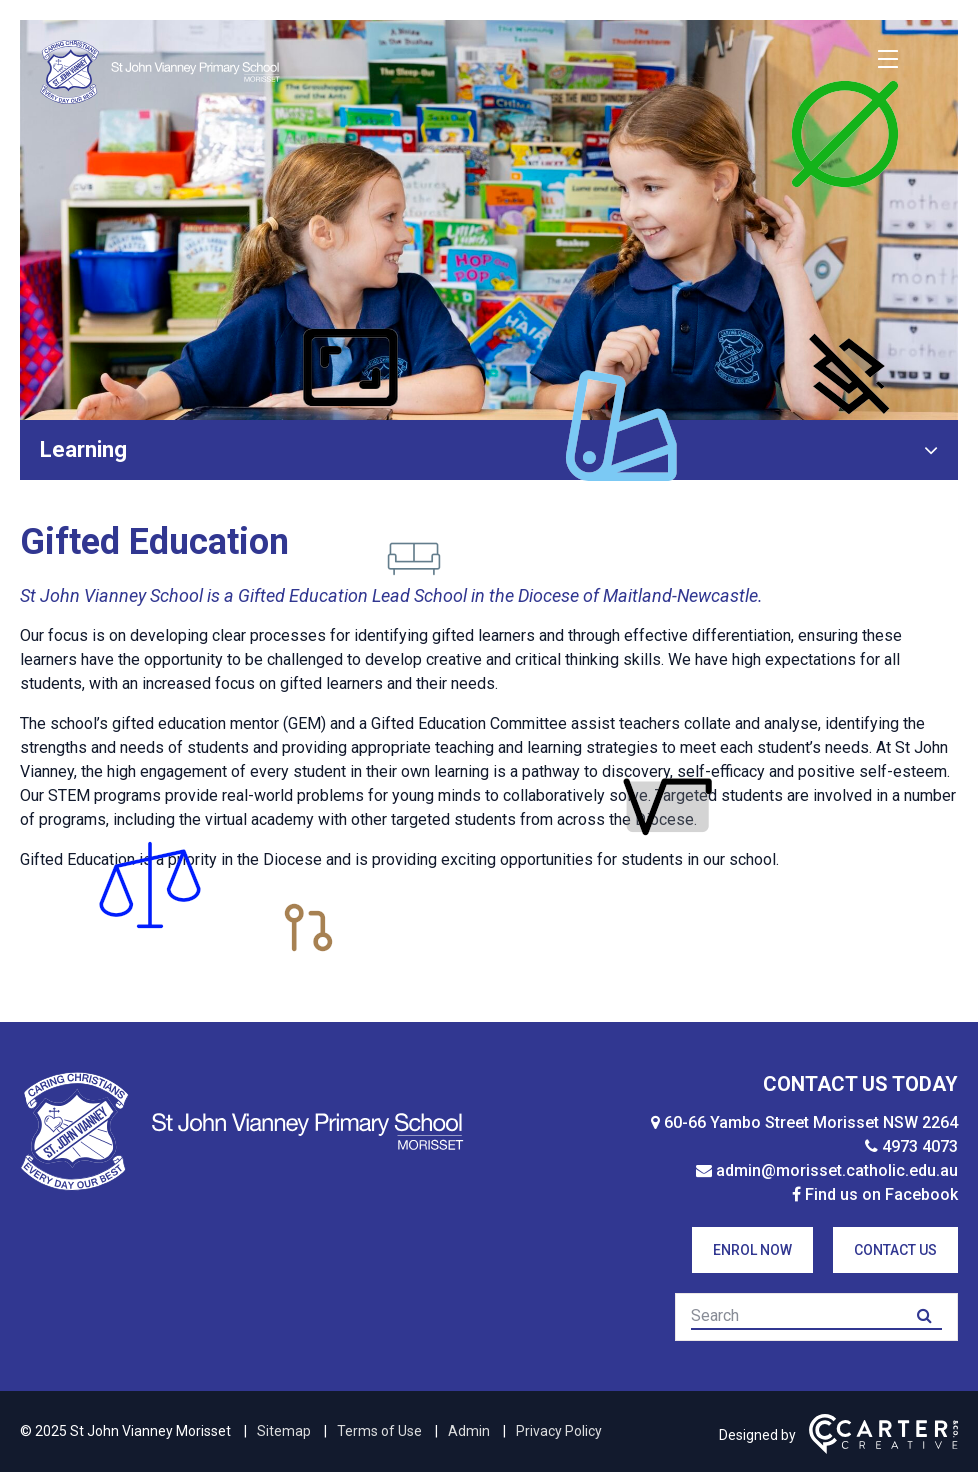  What do you see at coordinates (849, 378) in the screenshot?
I see `clear all map layers` at bounding box center [849, 378].